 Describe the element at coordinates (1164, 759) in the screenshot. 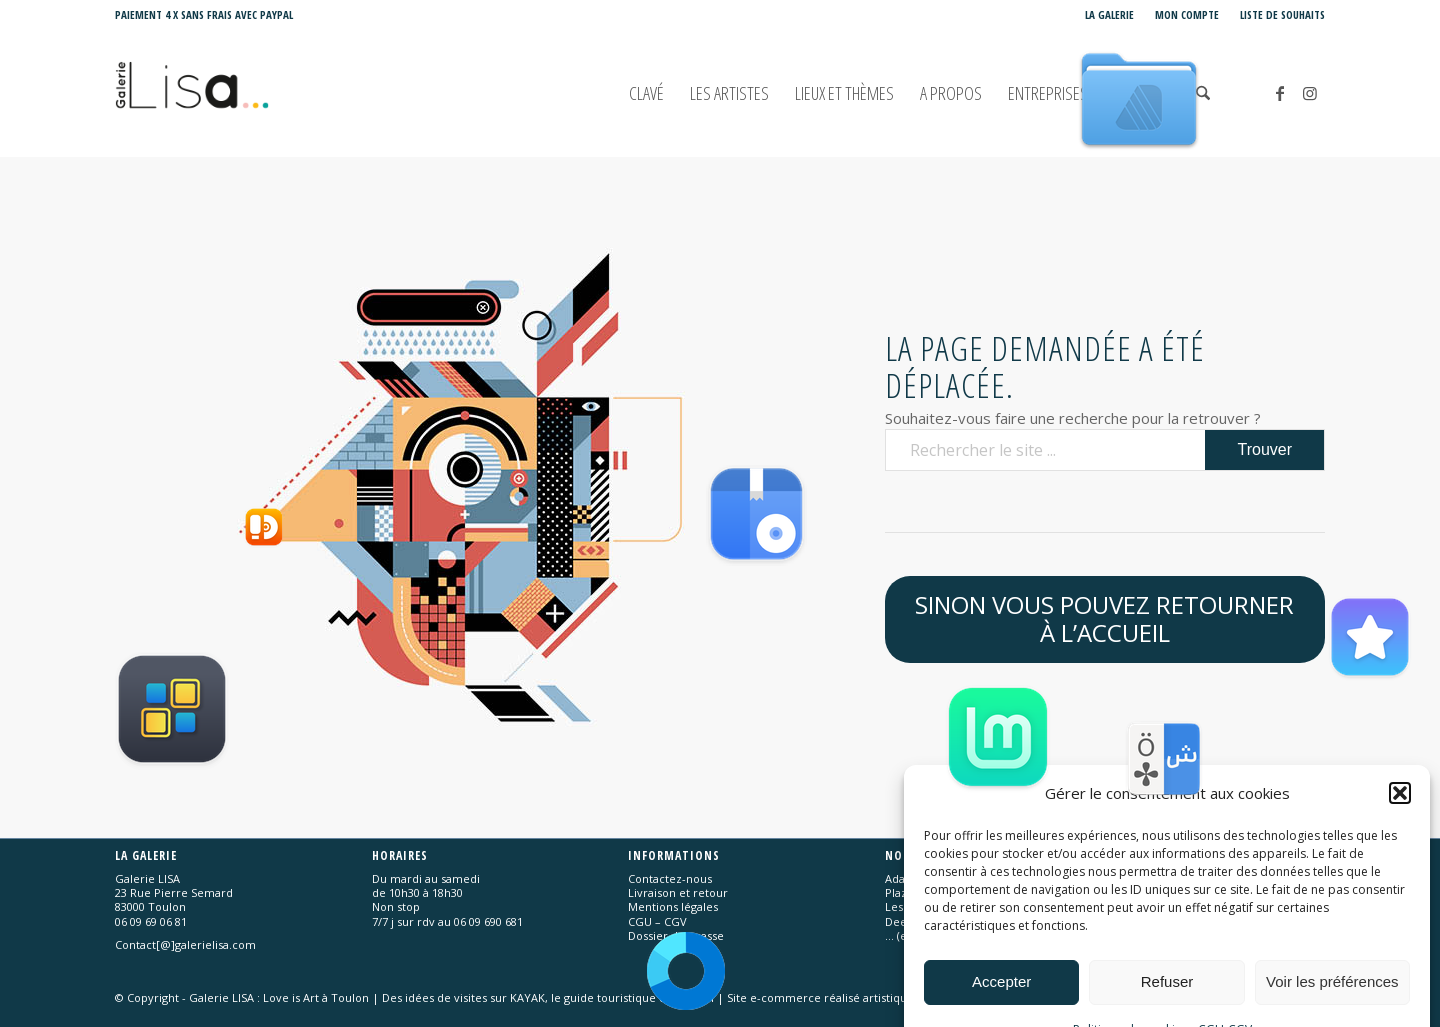

I see `open the gnome characters app` at that location.